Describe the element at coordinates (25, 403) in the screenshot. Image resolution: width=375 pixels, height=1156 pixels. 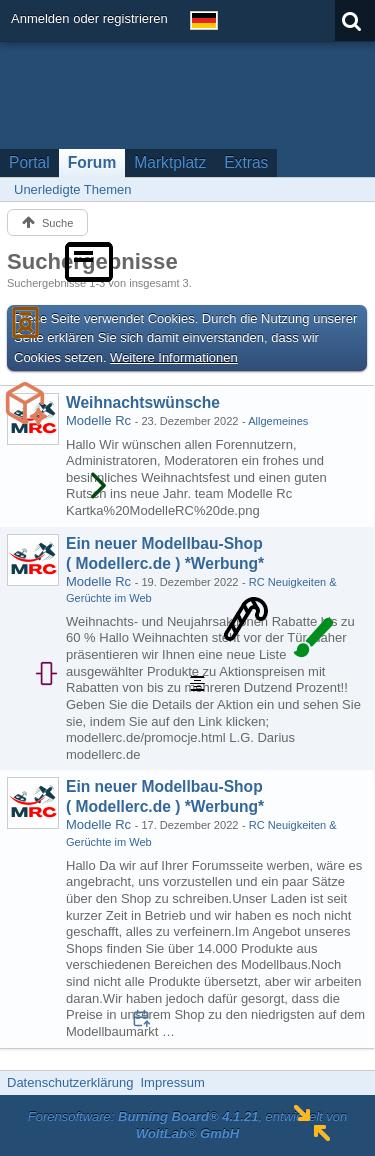
I see `generate 3D model with AI` at that location.